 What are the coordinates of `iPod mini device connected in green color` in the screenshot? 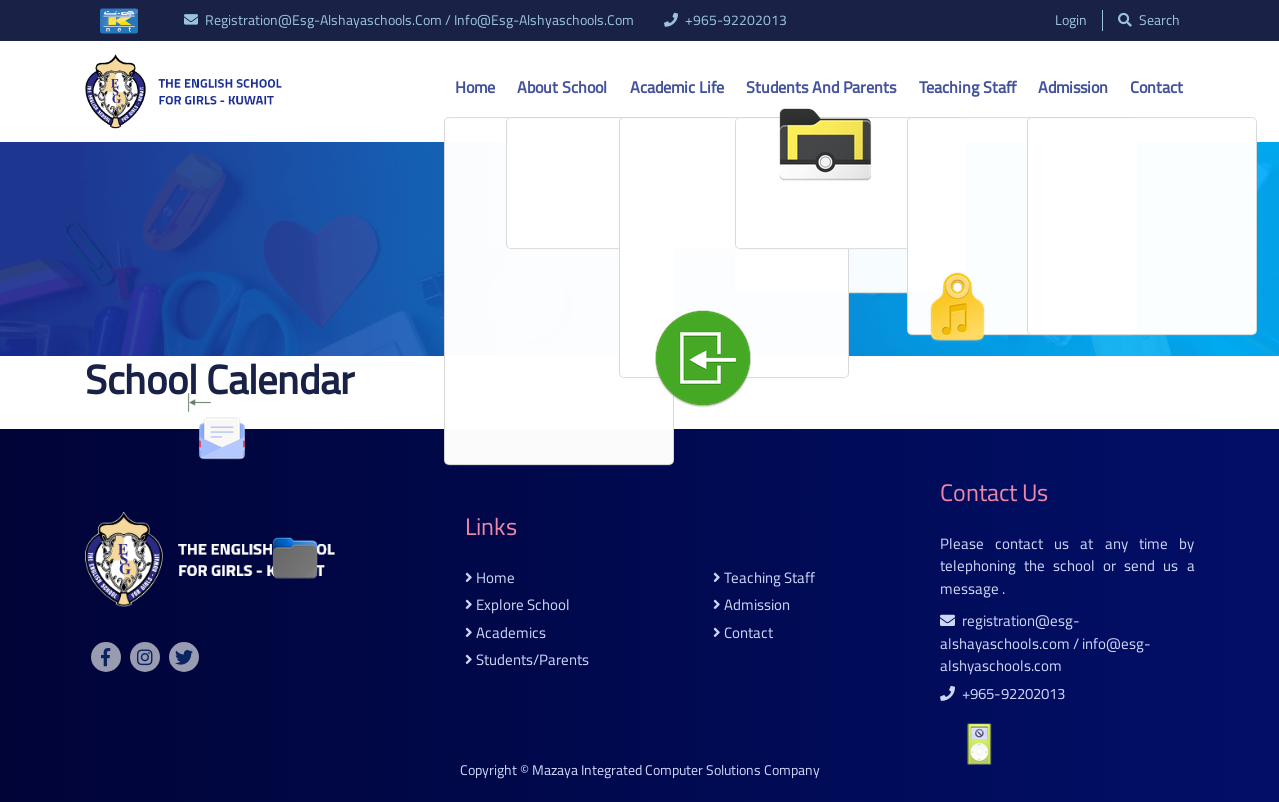 It's located at (979, 744).